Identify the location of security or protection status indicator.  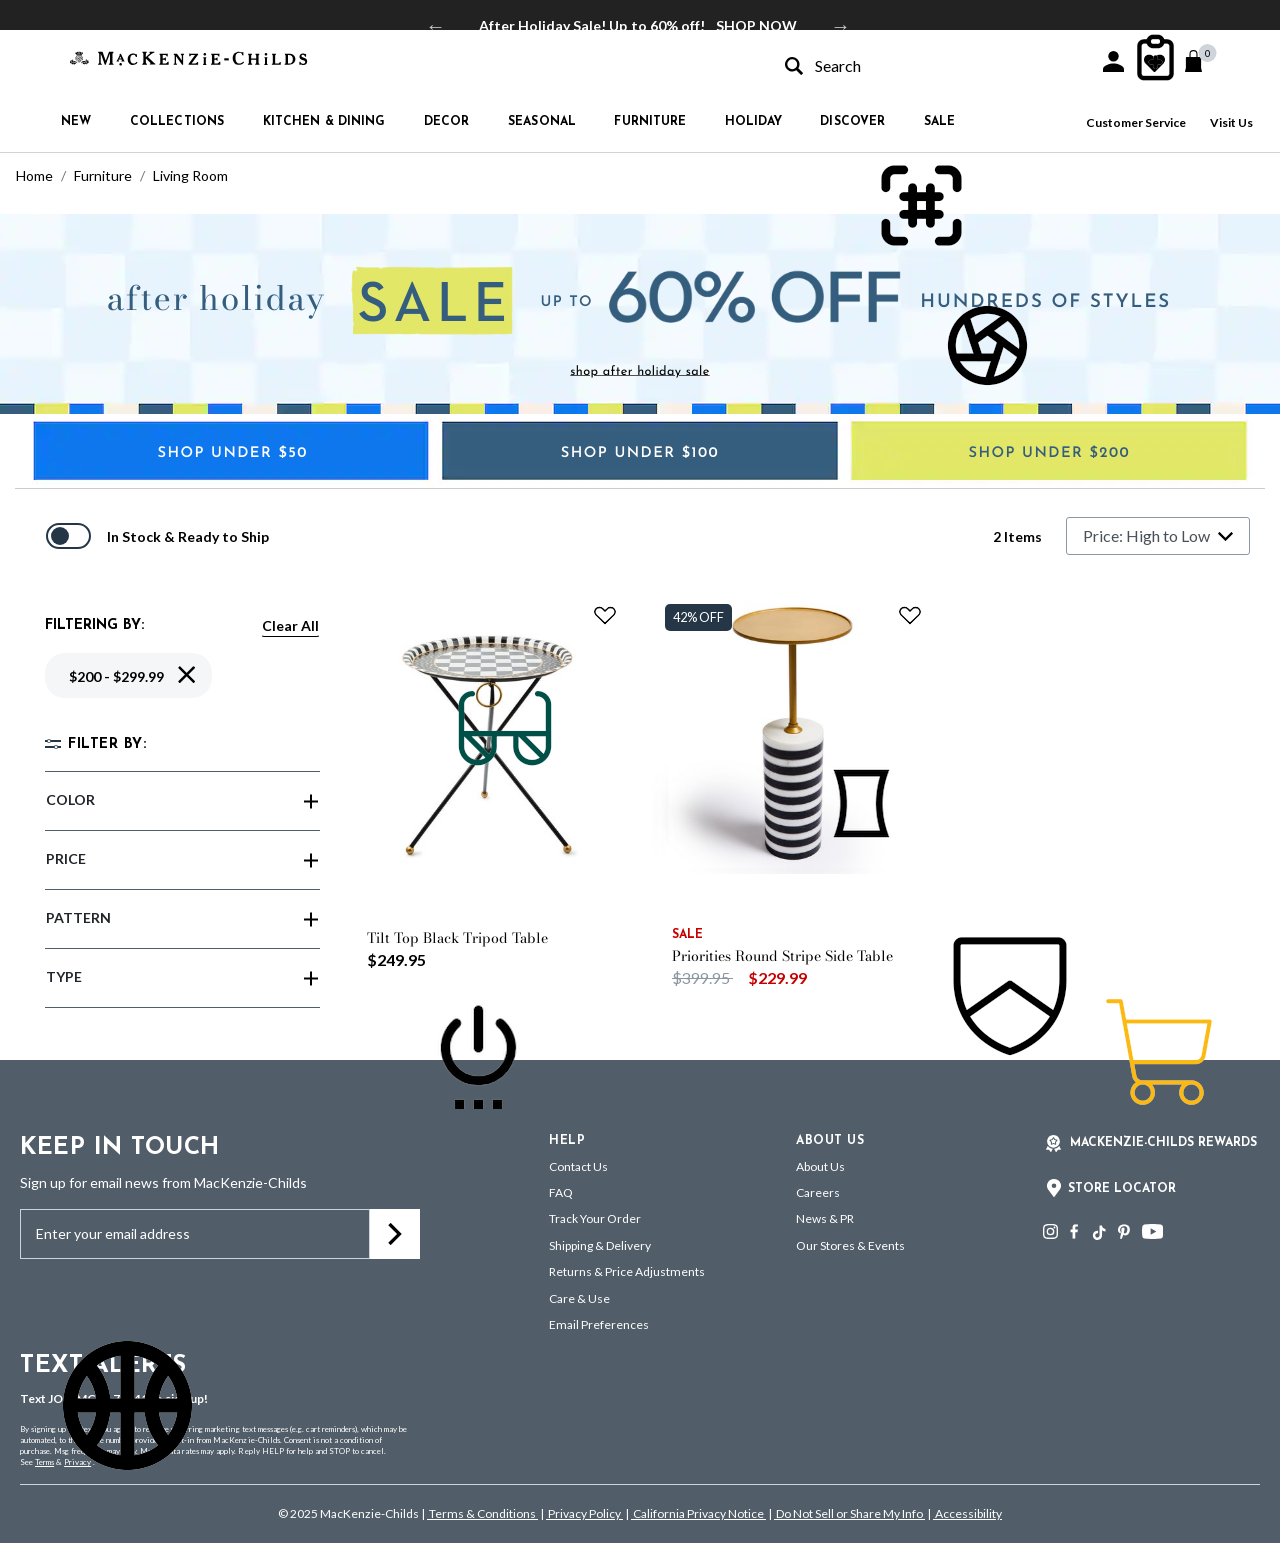
(1010, 989).